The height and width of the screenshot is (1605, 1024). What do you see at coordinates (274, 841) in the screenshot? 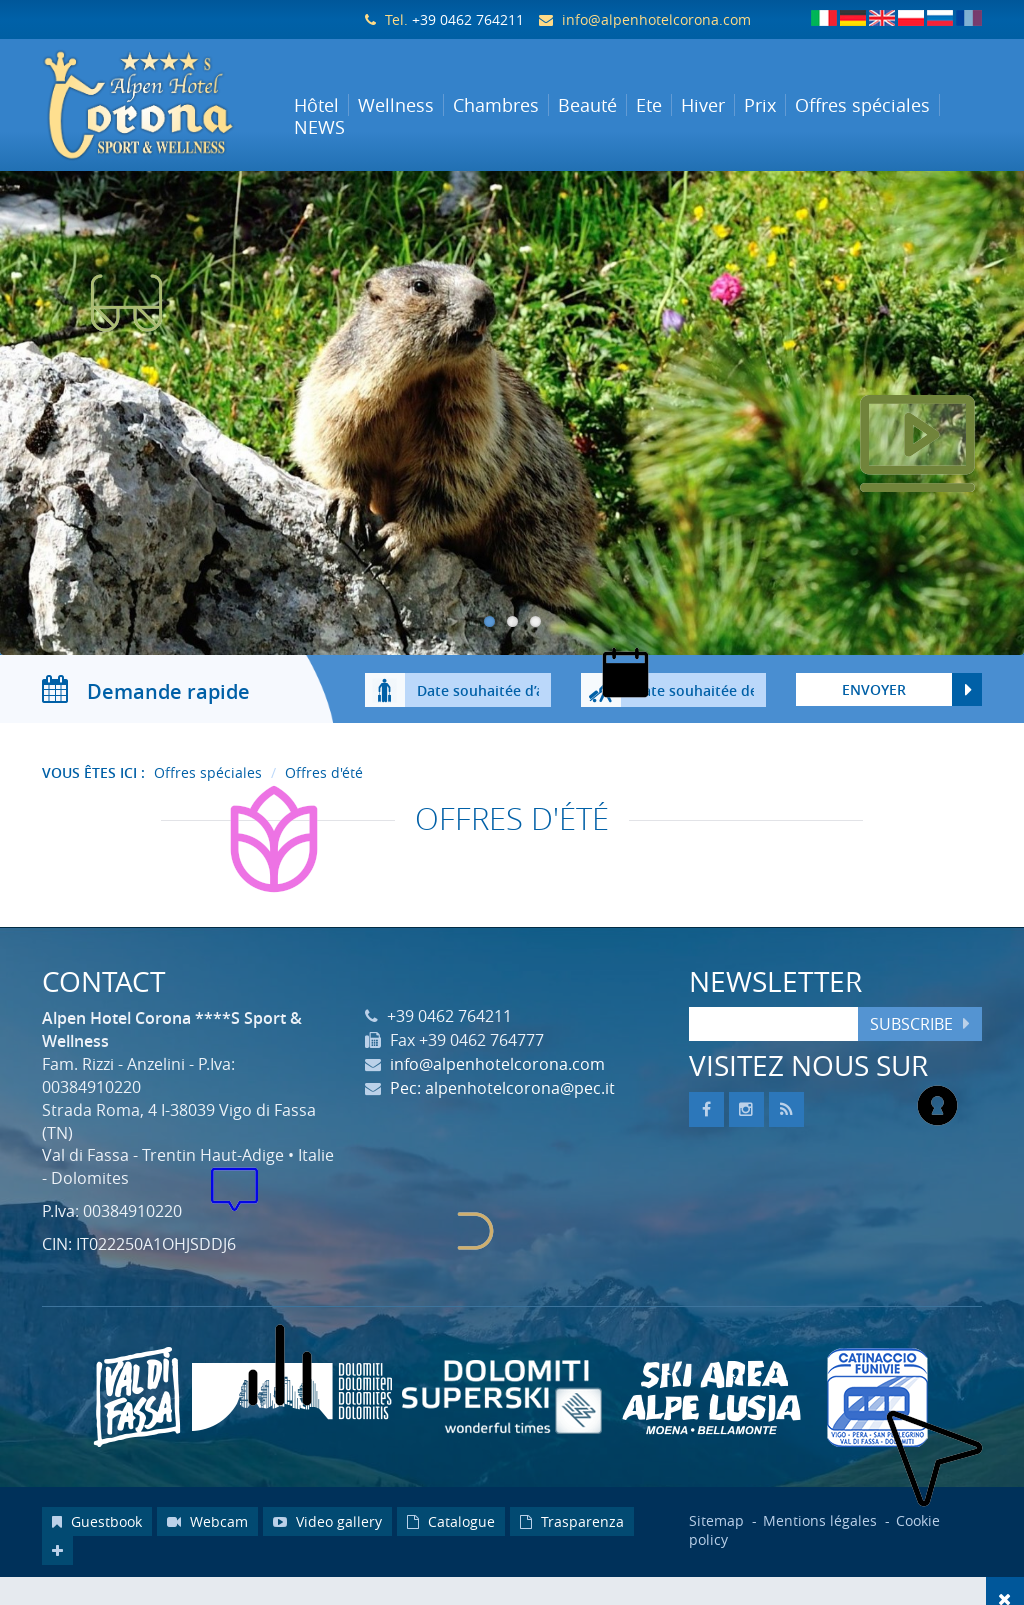
I see `filter by grain or wheat products` at bounding box center [274, 841].